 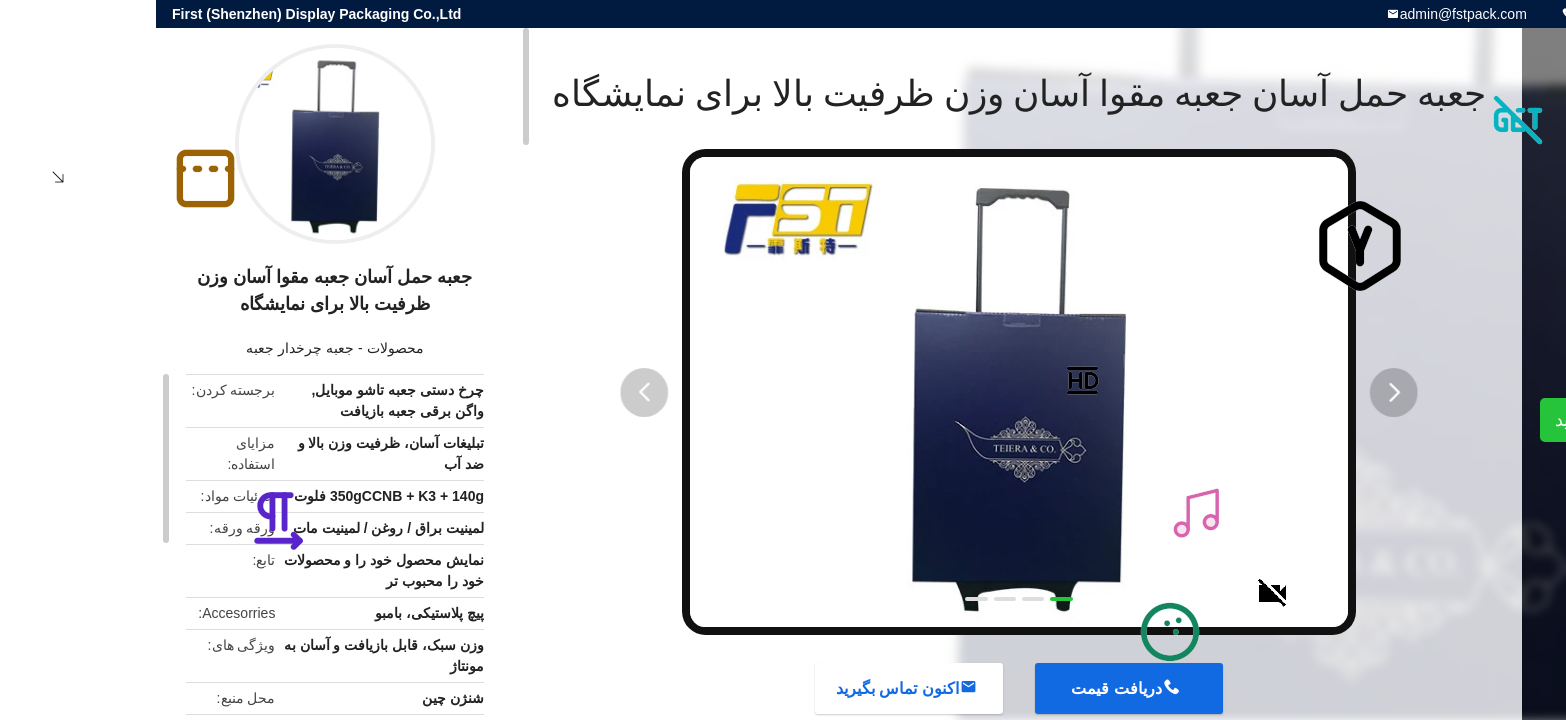 I want to click on access bowling or sports-related features, so click(x=1170, y=632).